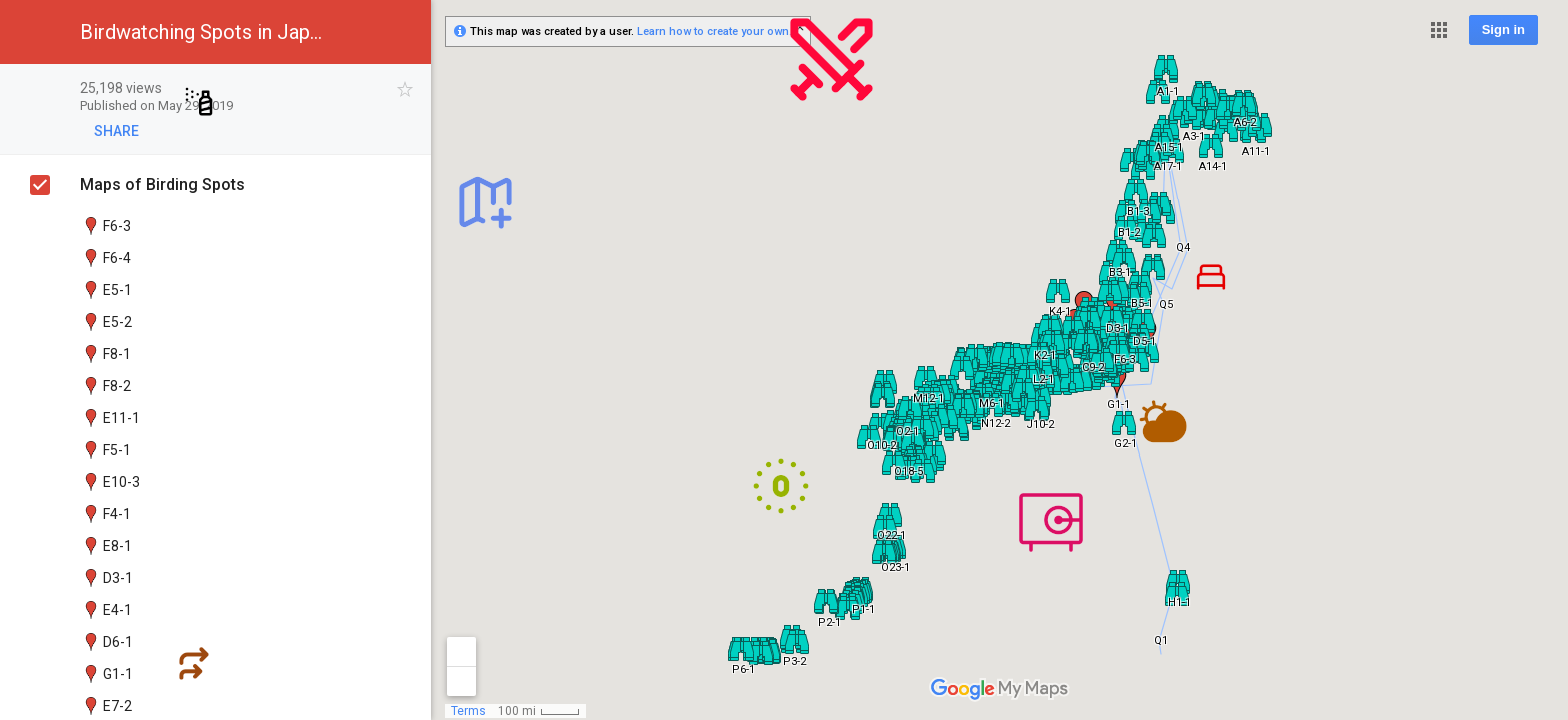 This screenshot has width=1568, height=720. What do you see at coordinates (1051, 520) in the screenshot?
I see `access secure storage or vault` at bounding box center [1051, 520].